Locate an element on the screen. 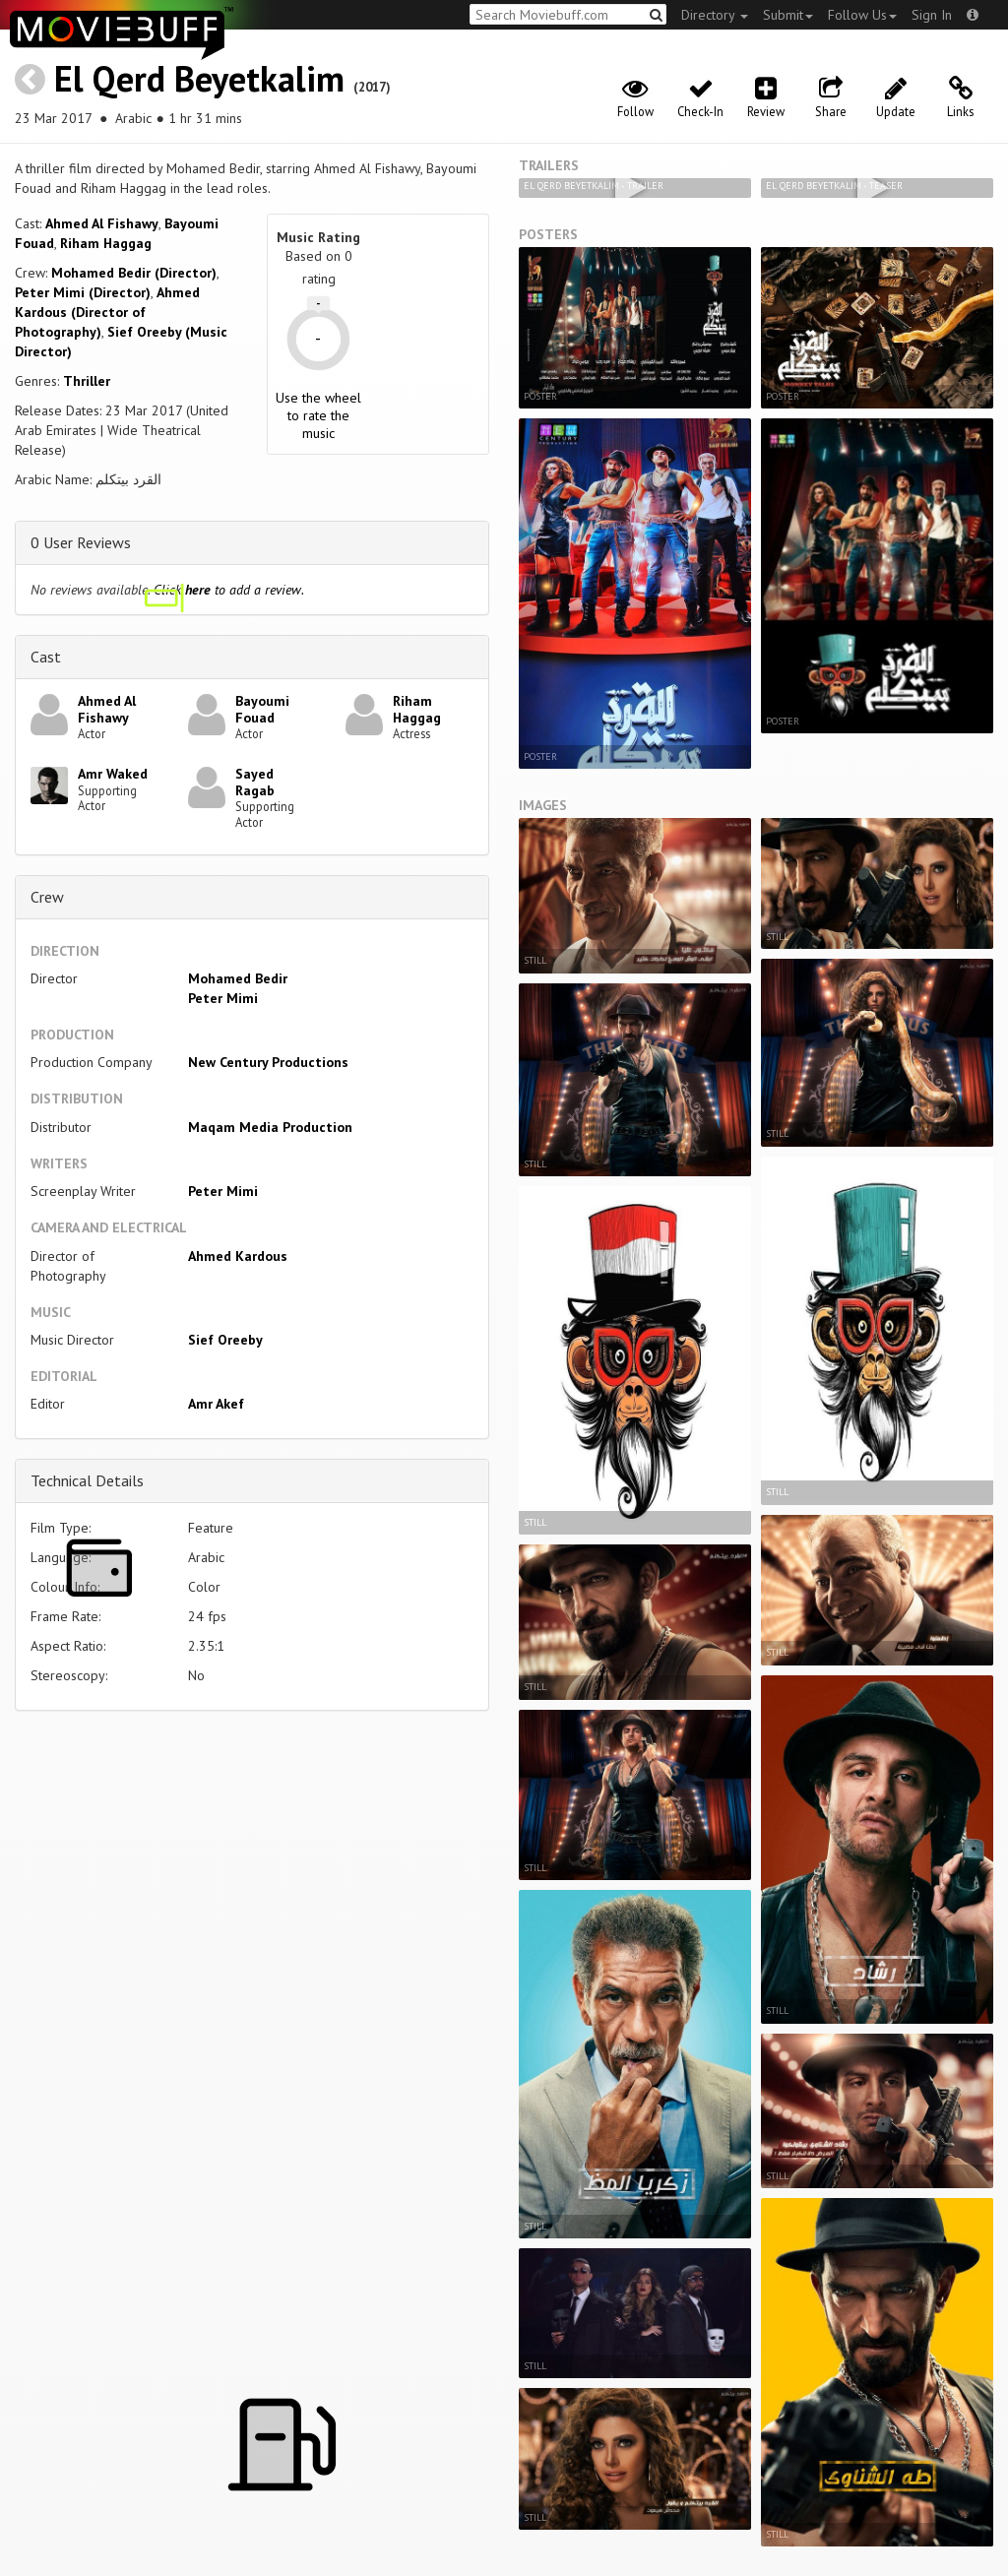 This screenshot has width=1008, height=2576. align content to the right is located at coordinates (164, 597).